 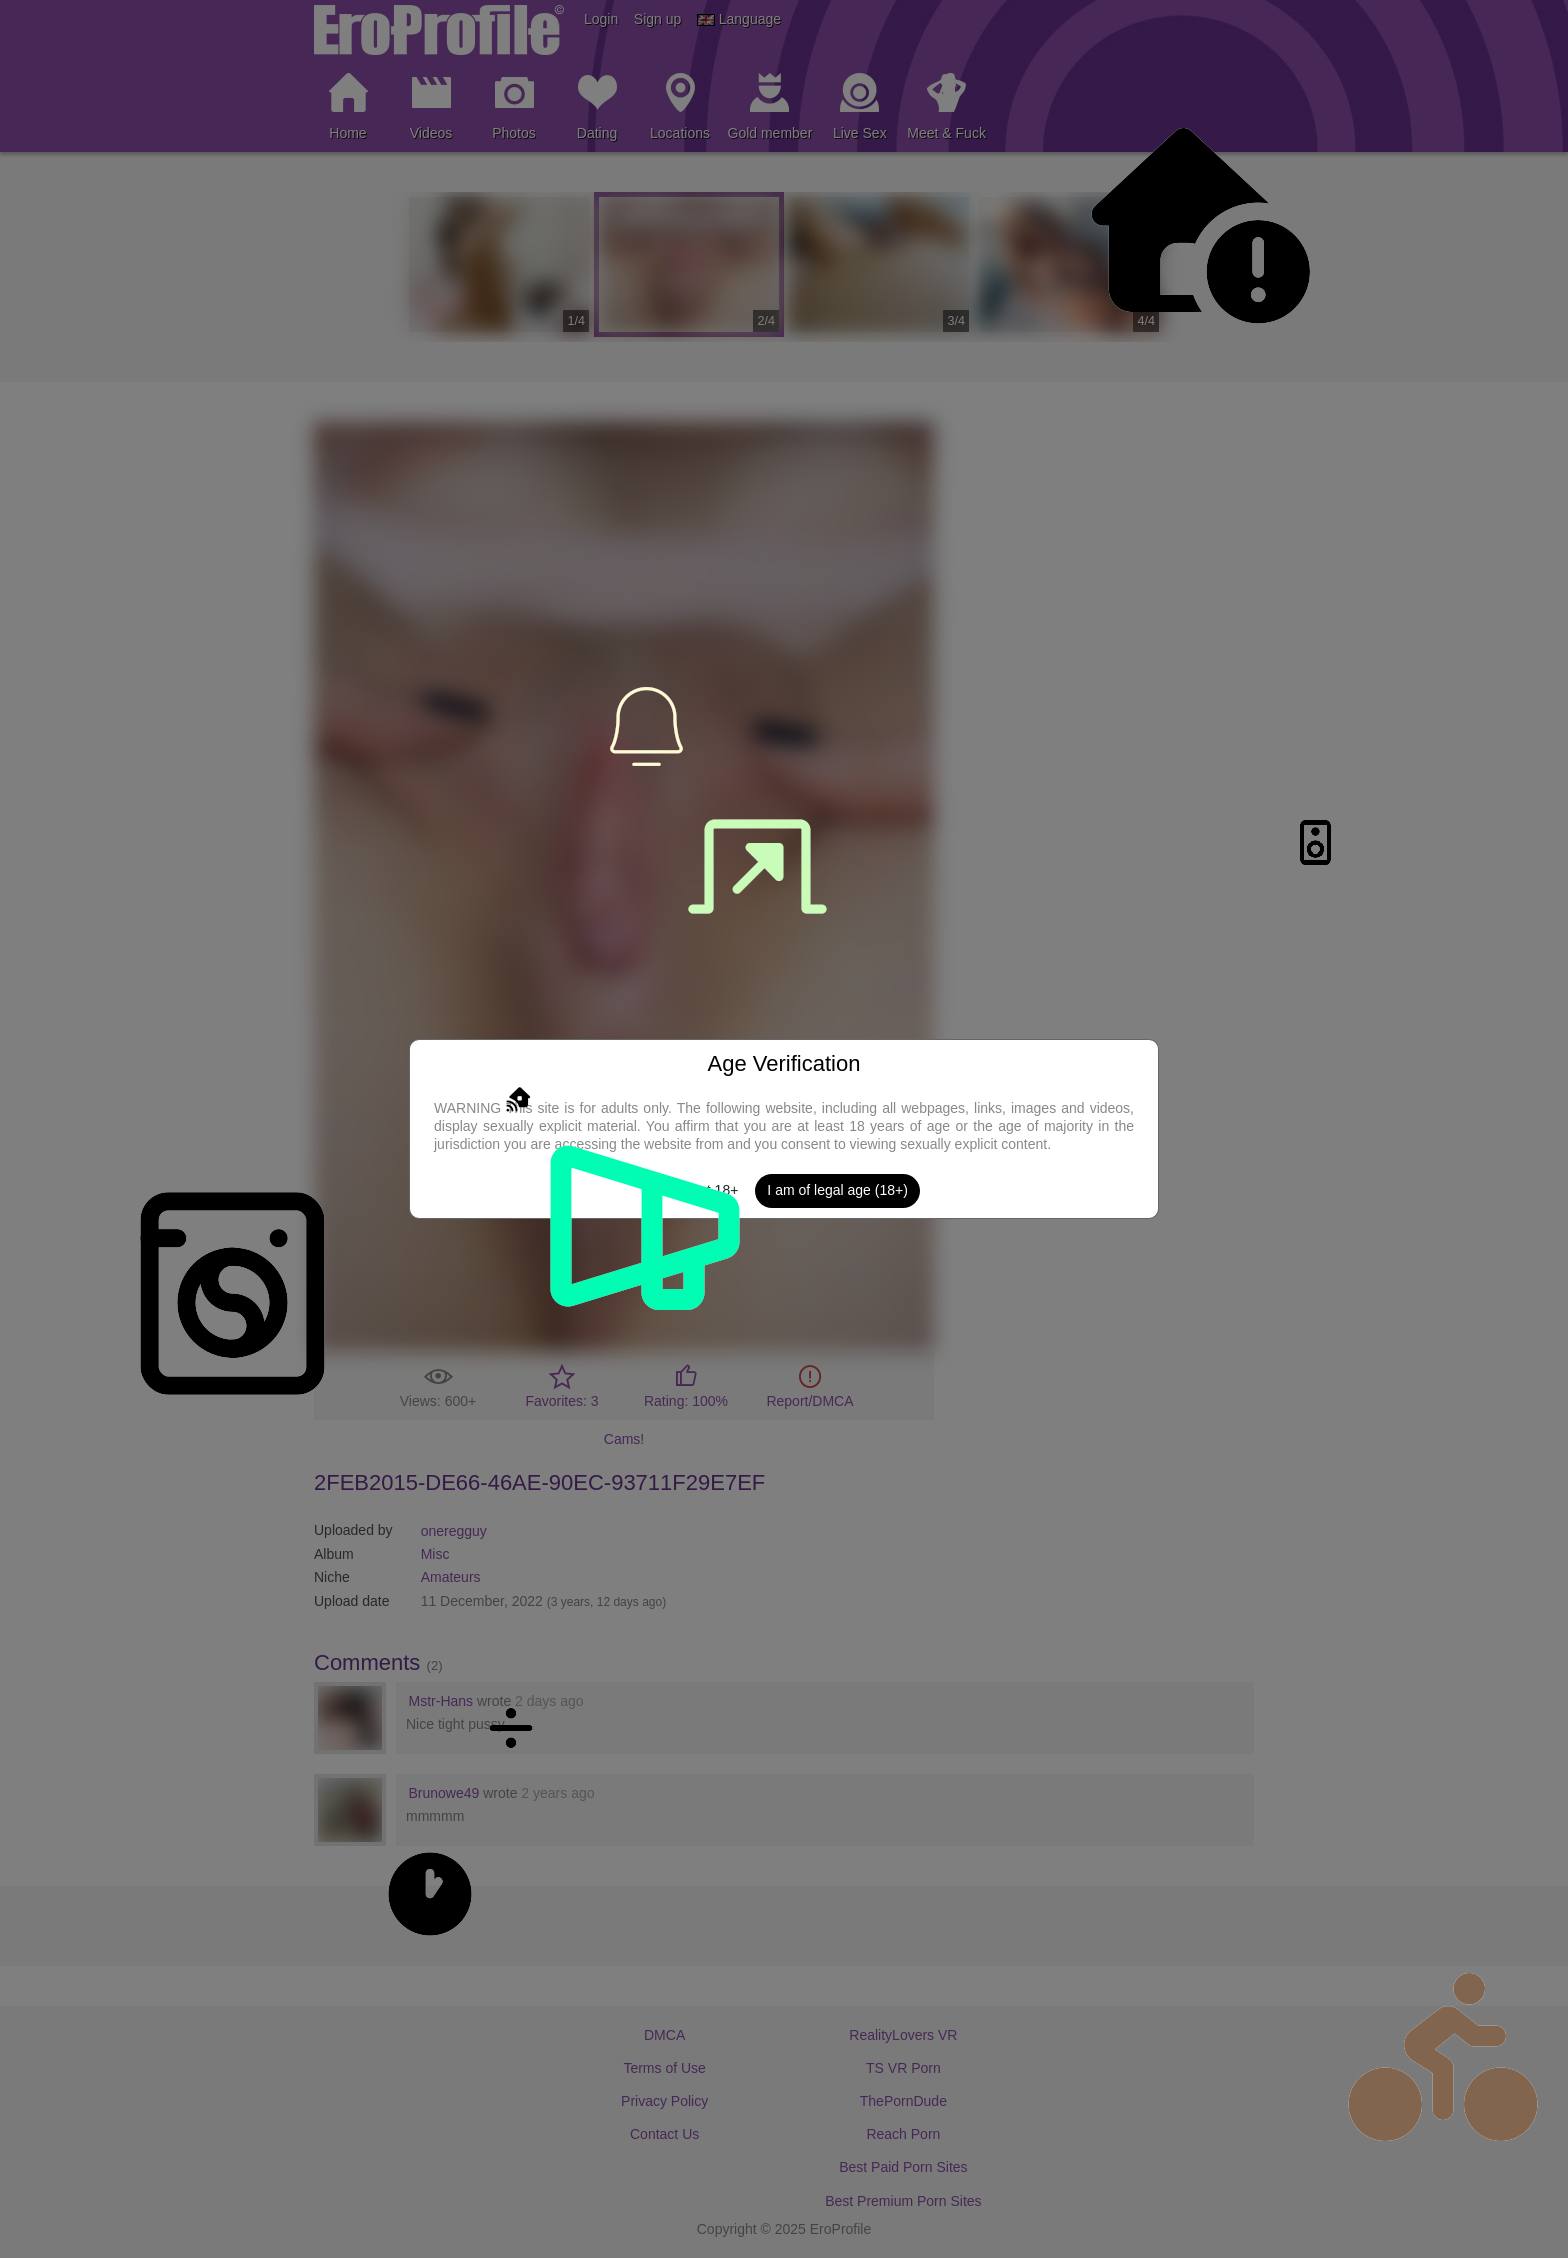 What do you see at coordinates (1443, 2057) in the screenshot?
I see `access cycling or bike route options` at bounding box center [1443, 2057].